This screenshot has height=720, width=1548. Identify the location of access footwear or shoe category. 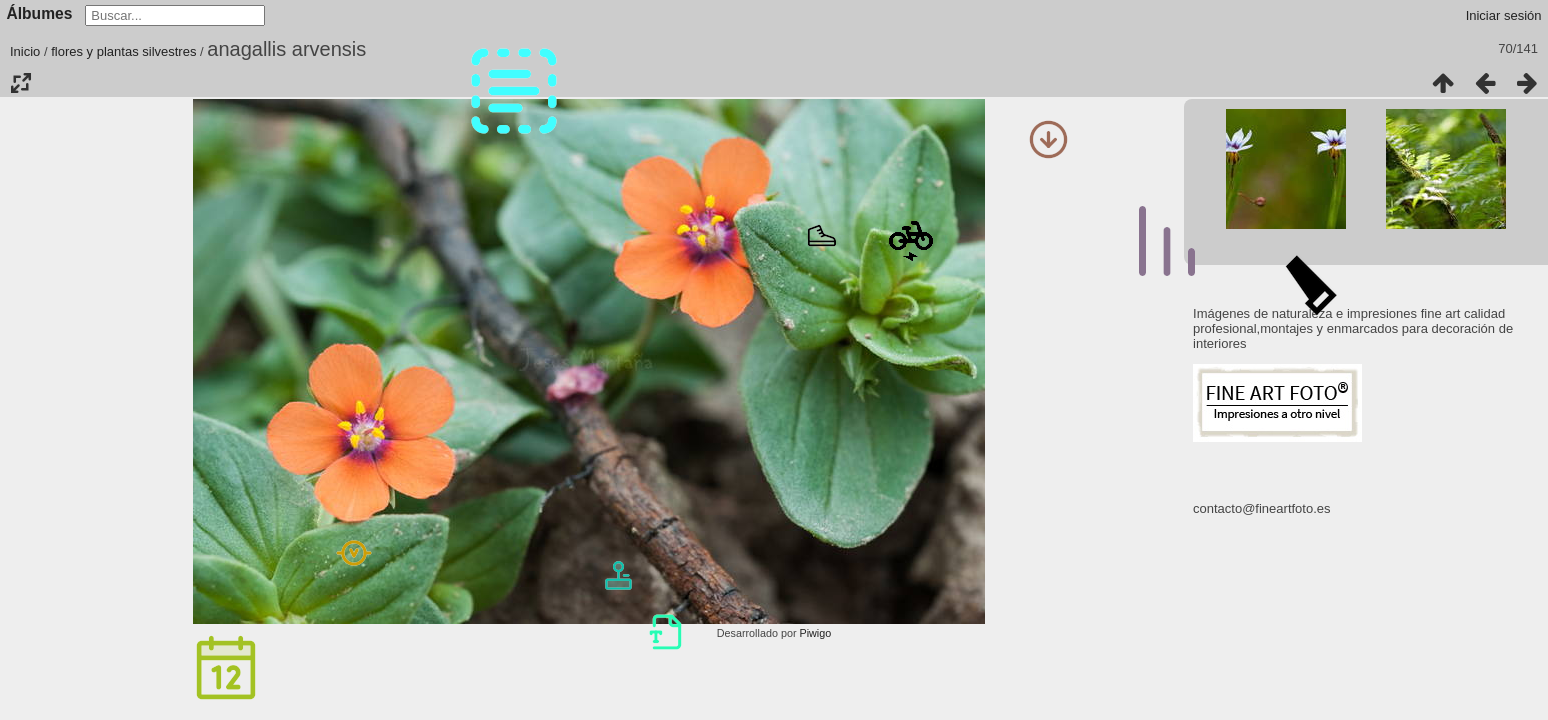
(820, 236).